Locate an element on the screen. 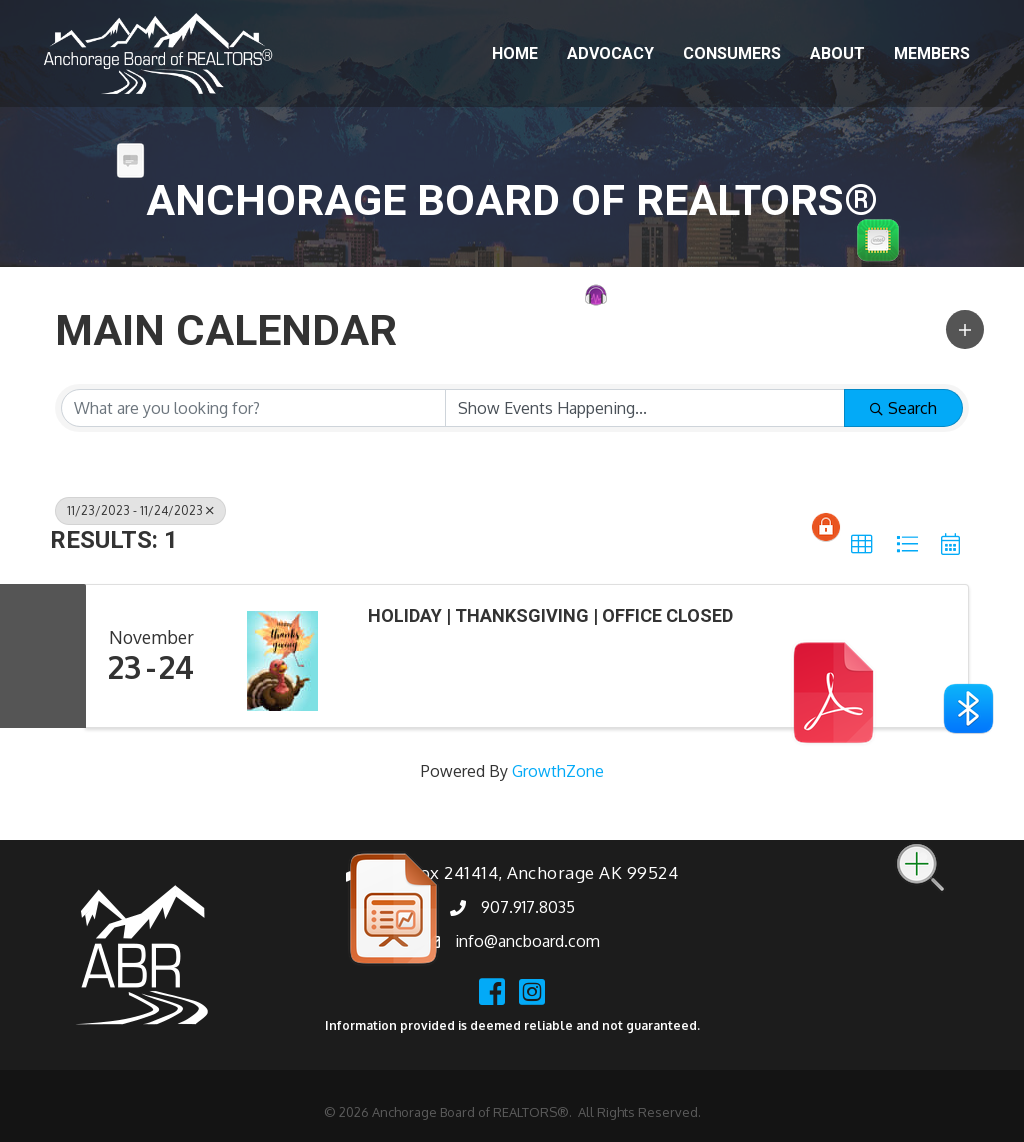 Image resolution: width=1024 pixels, height=1142 pixels. toggle bluetooth connectivity on or off is located at coordinates (968, 708).